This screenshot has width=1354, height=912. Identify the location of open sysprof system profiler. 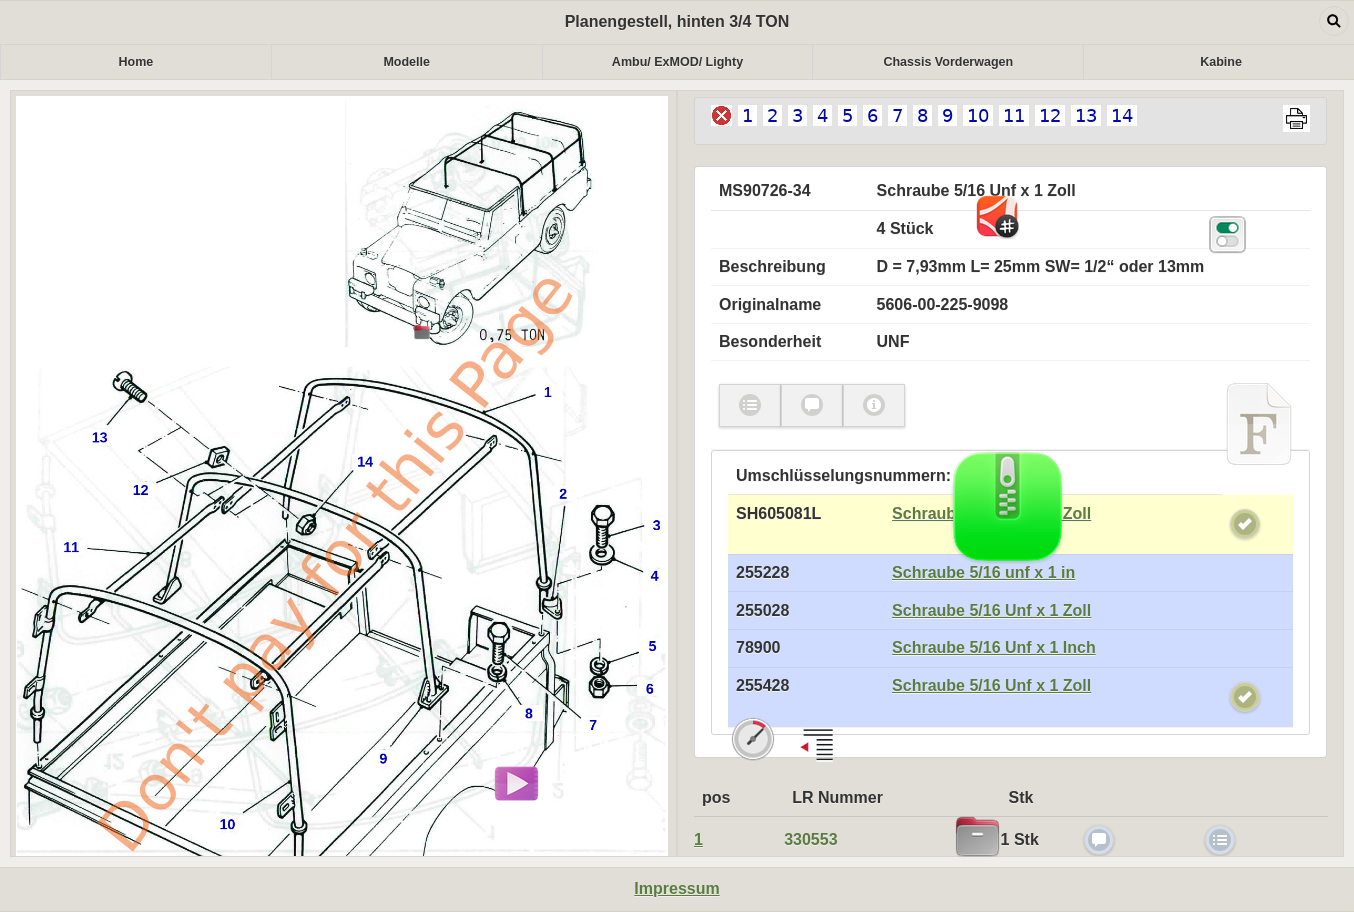
(753, 739).